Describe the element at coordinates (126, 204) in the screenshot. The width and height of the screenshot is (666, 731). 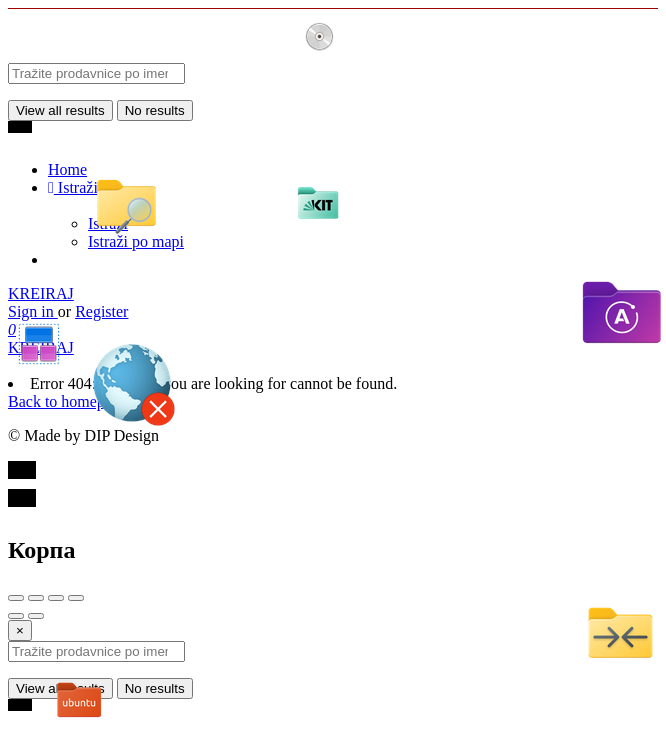
I see `search within folder contents` at that location.